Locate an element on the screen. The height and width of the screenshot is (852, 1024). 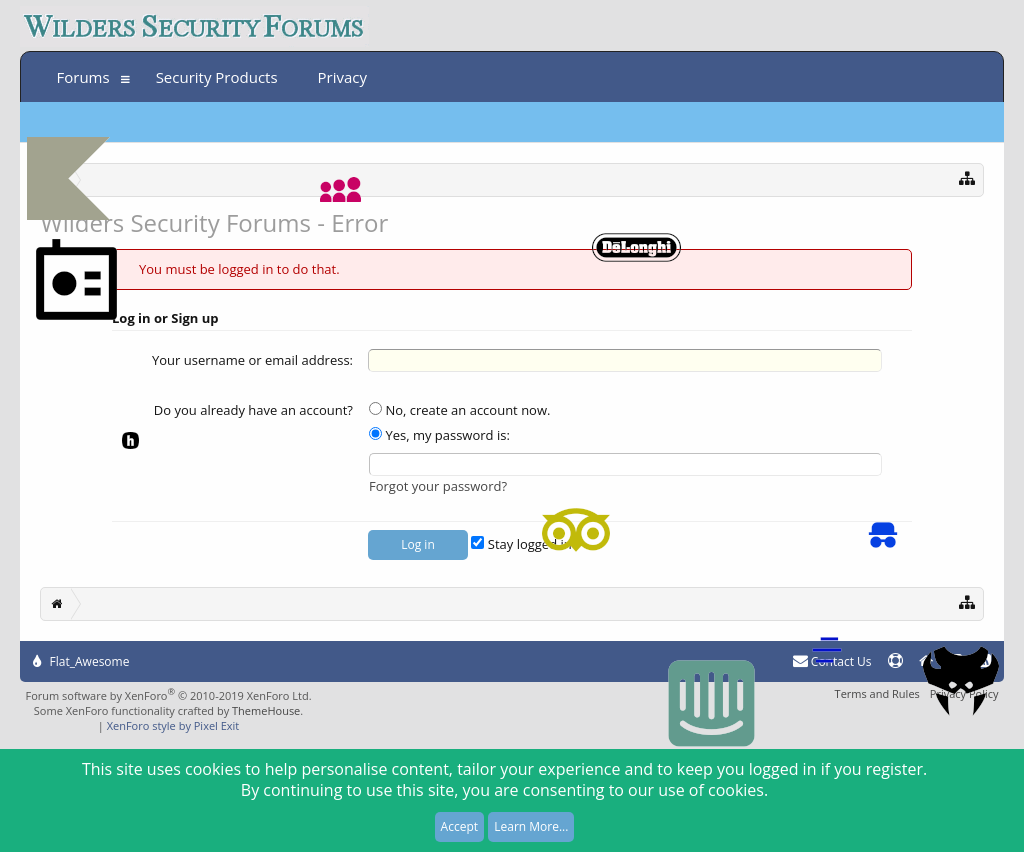
kotlin programming language logo is located at coordinates (68, 178).